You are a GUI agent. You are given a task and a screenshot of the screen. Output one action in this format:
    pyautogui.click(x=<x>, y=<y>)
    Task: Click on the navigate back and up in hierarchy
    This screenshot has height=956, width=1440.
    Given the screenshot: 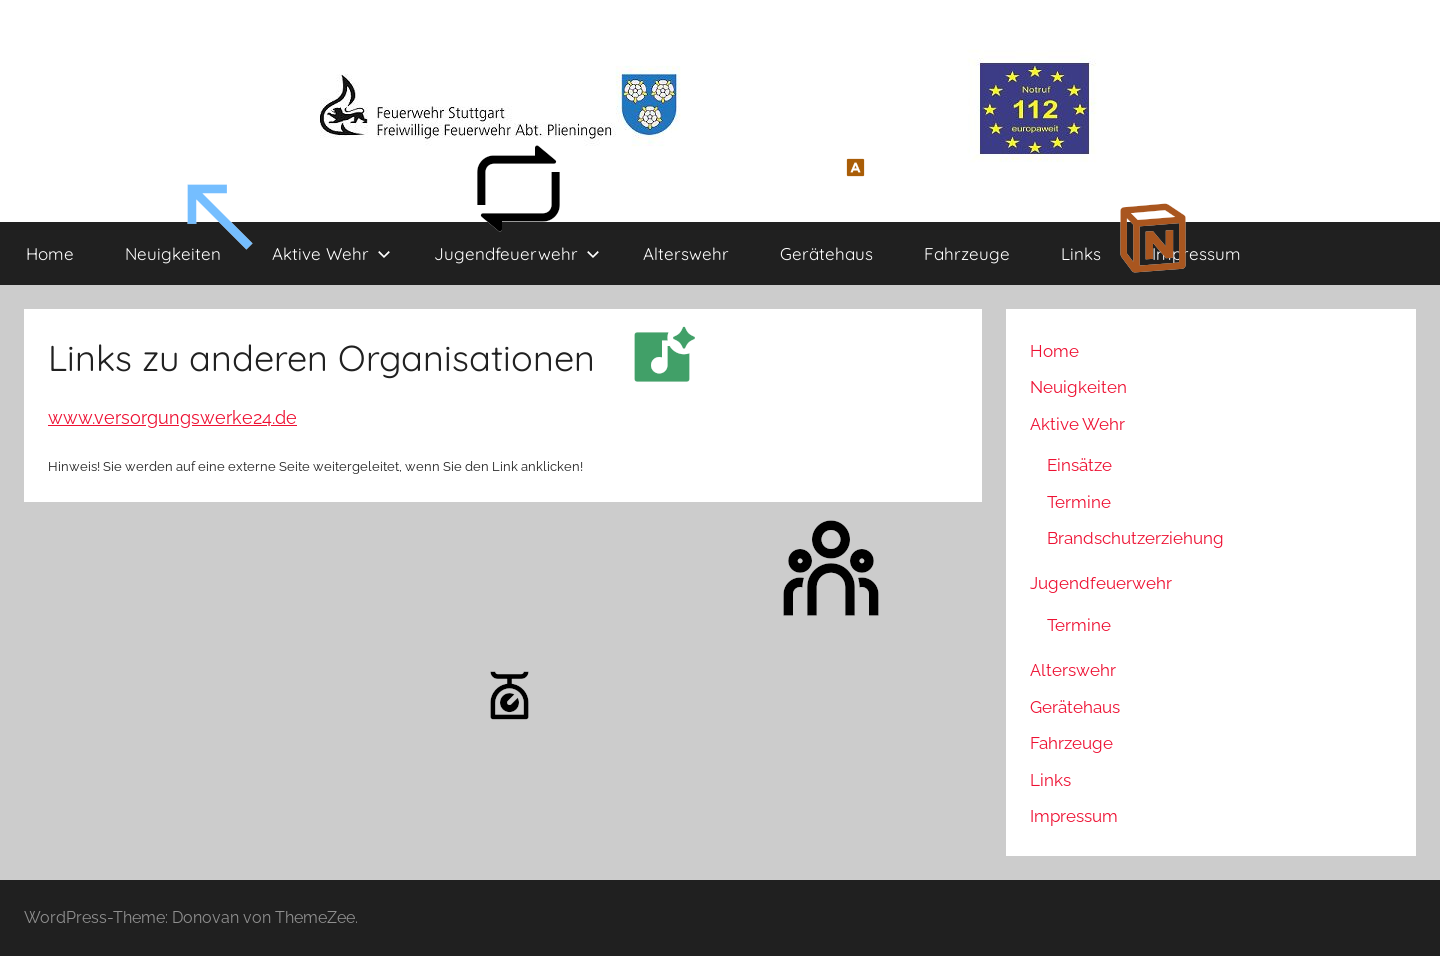 What is the action you would take?
    pyautogui.click(x=218, y=215)
    